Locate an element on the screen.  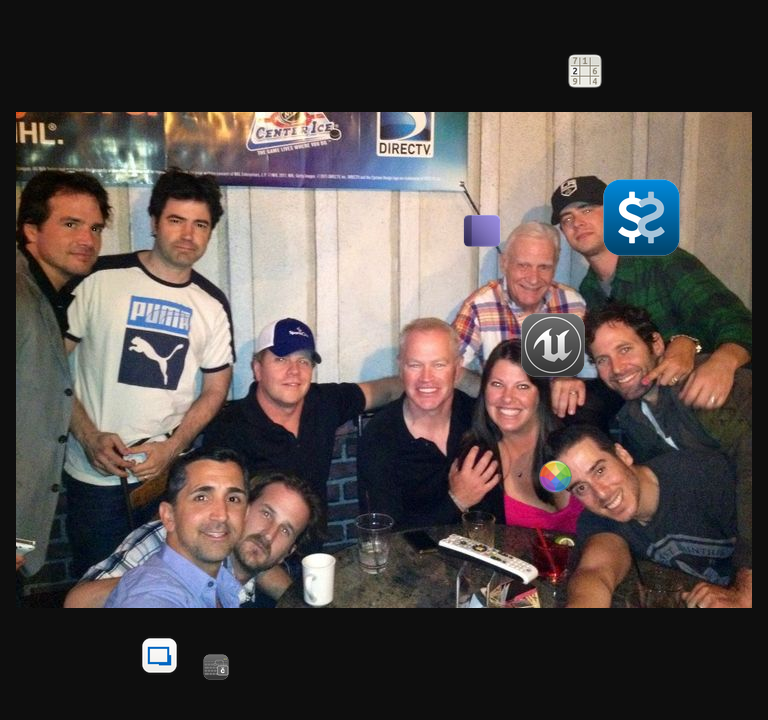
open tecla on-screen keyboard app is located at coordinates (216, 667).